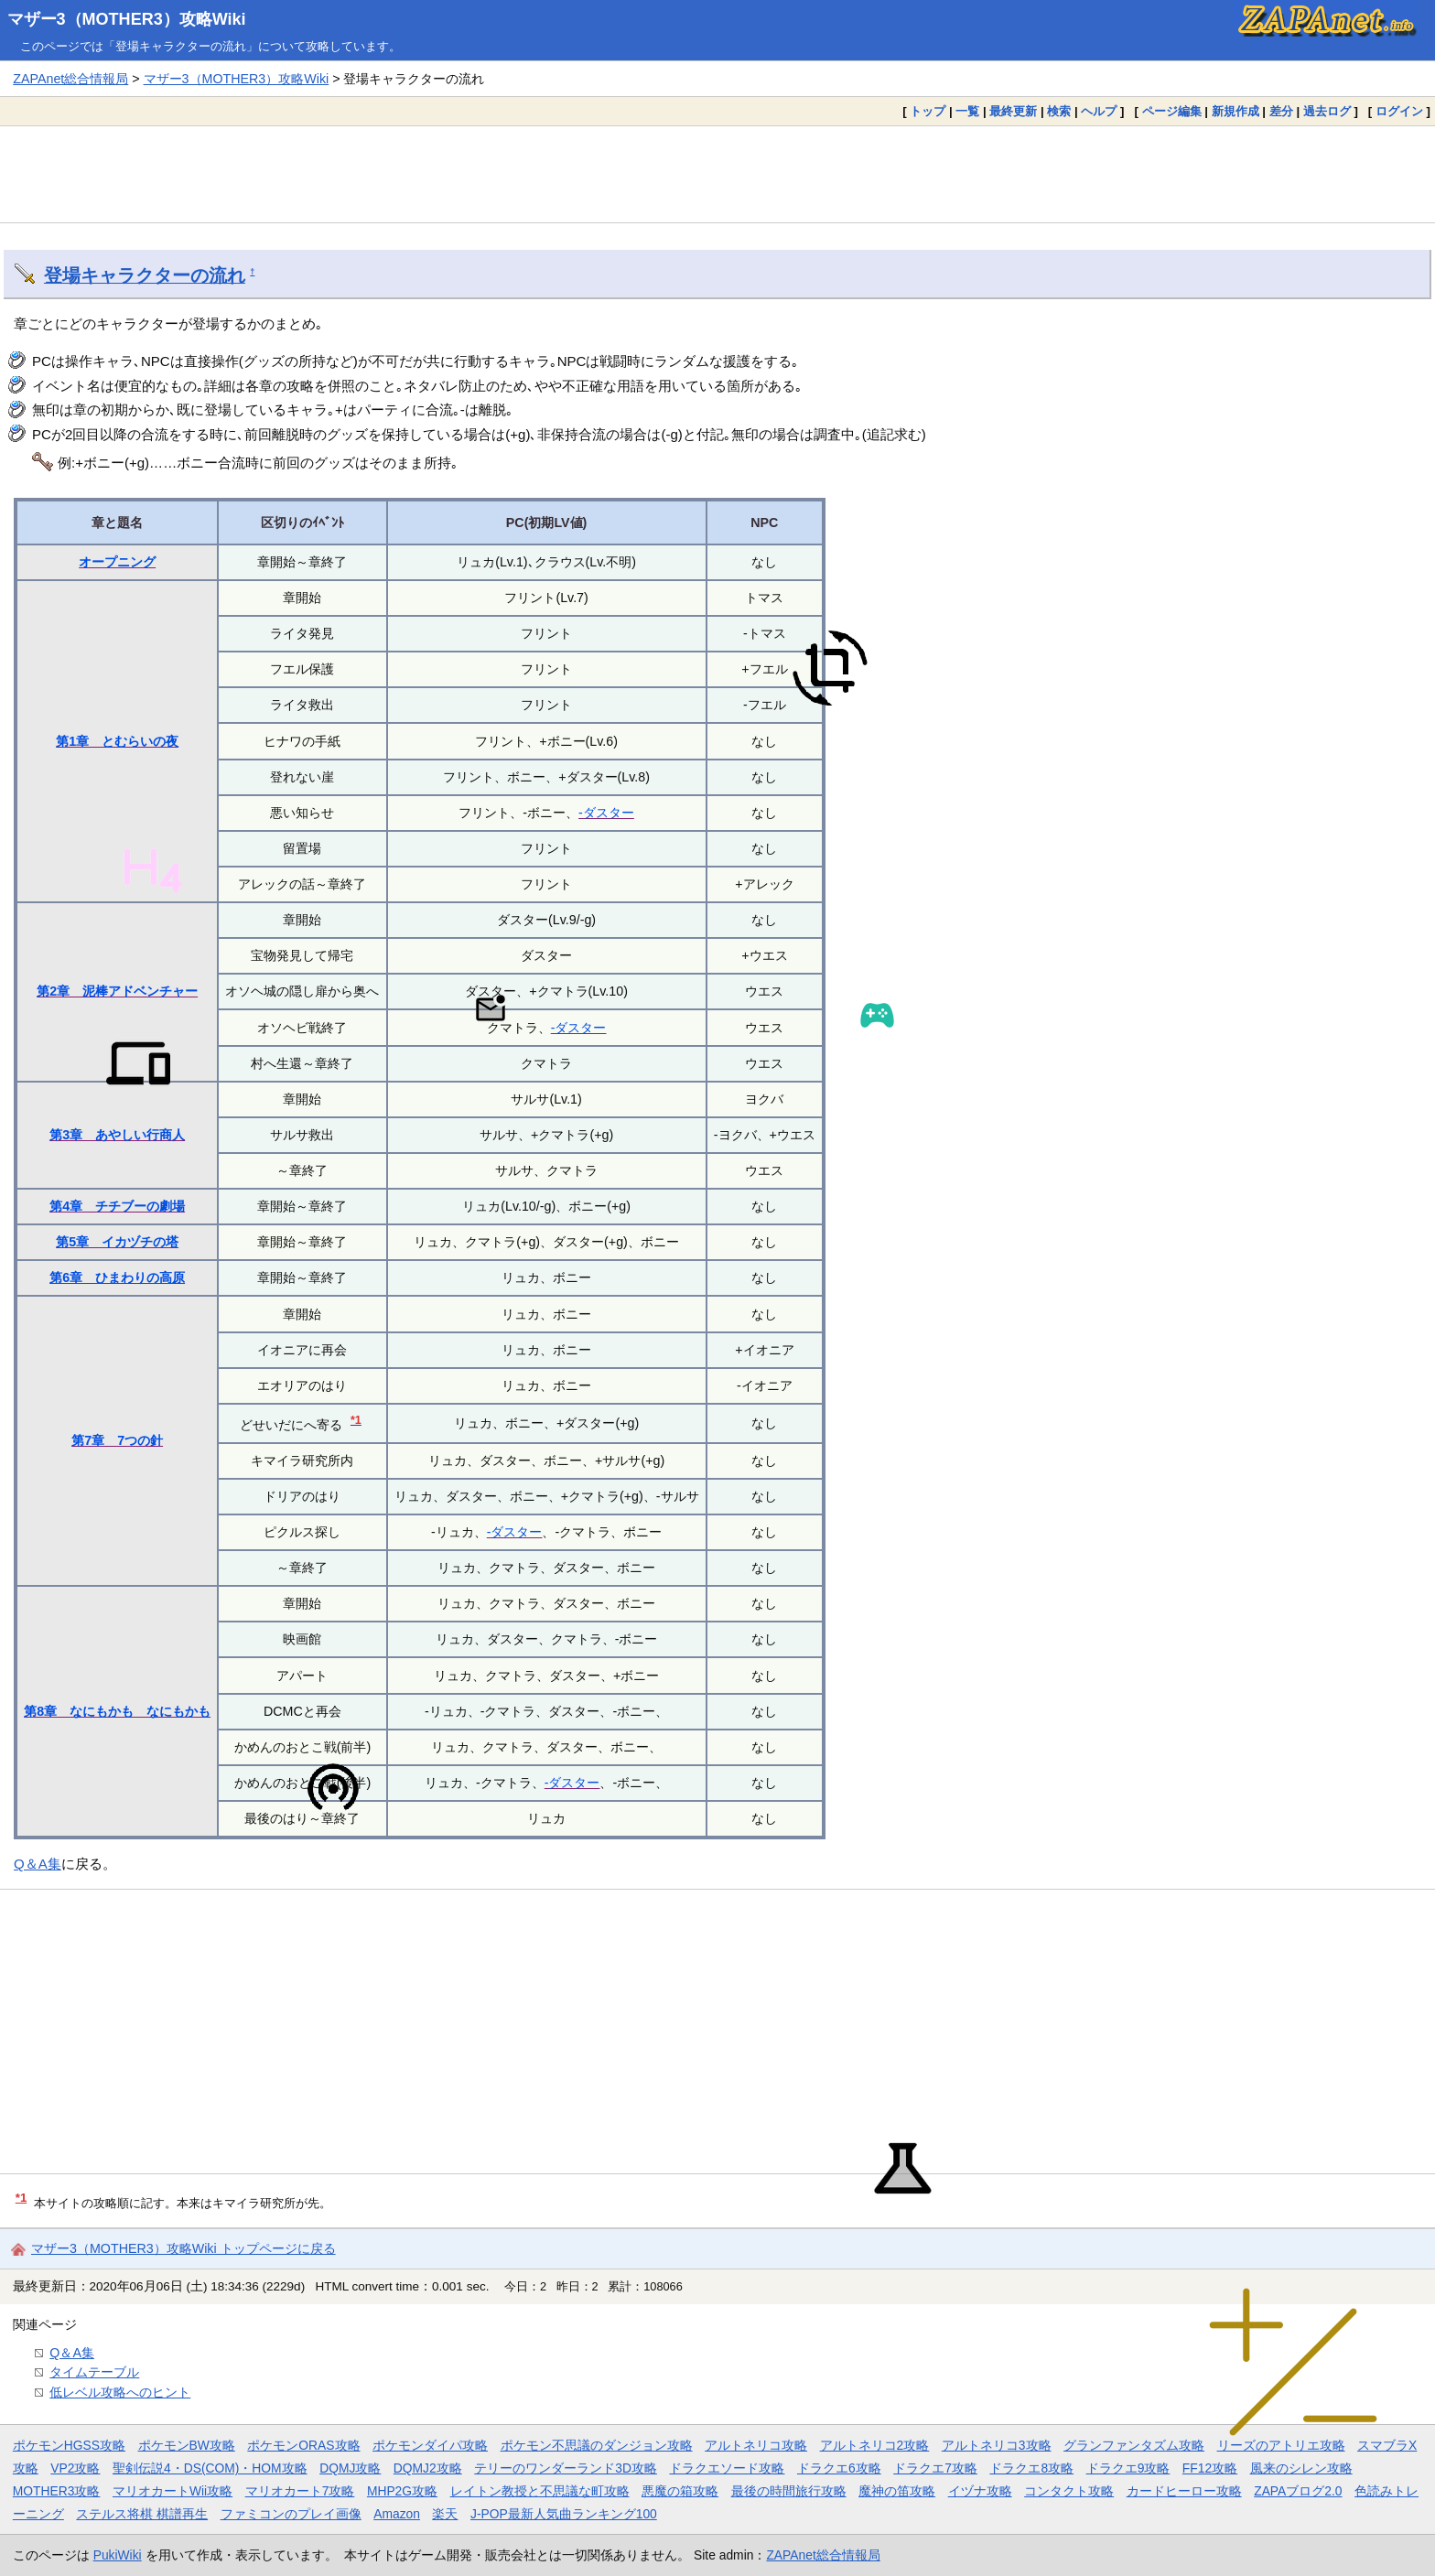 The height and width of the screenshot is (2576, 1435). I want to click on access science or laboratory features, so click(902, 2168).